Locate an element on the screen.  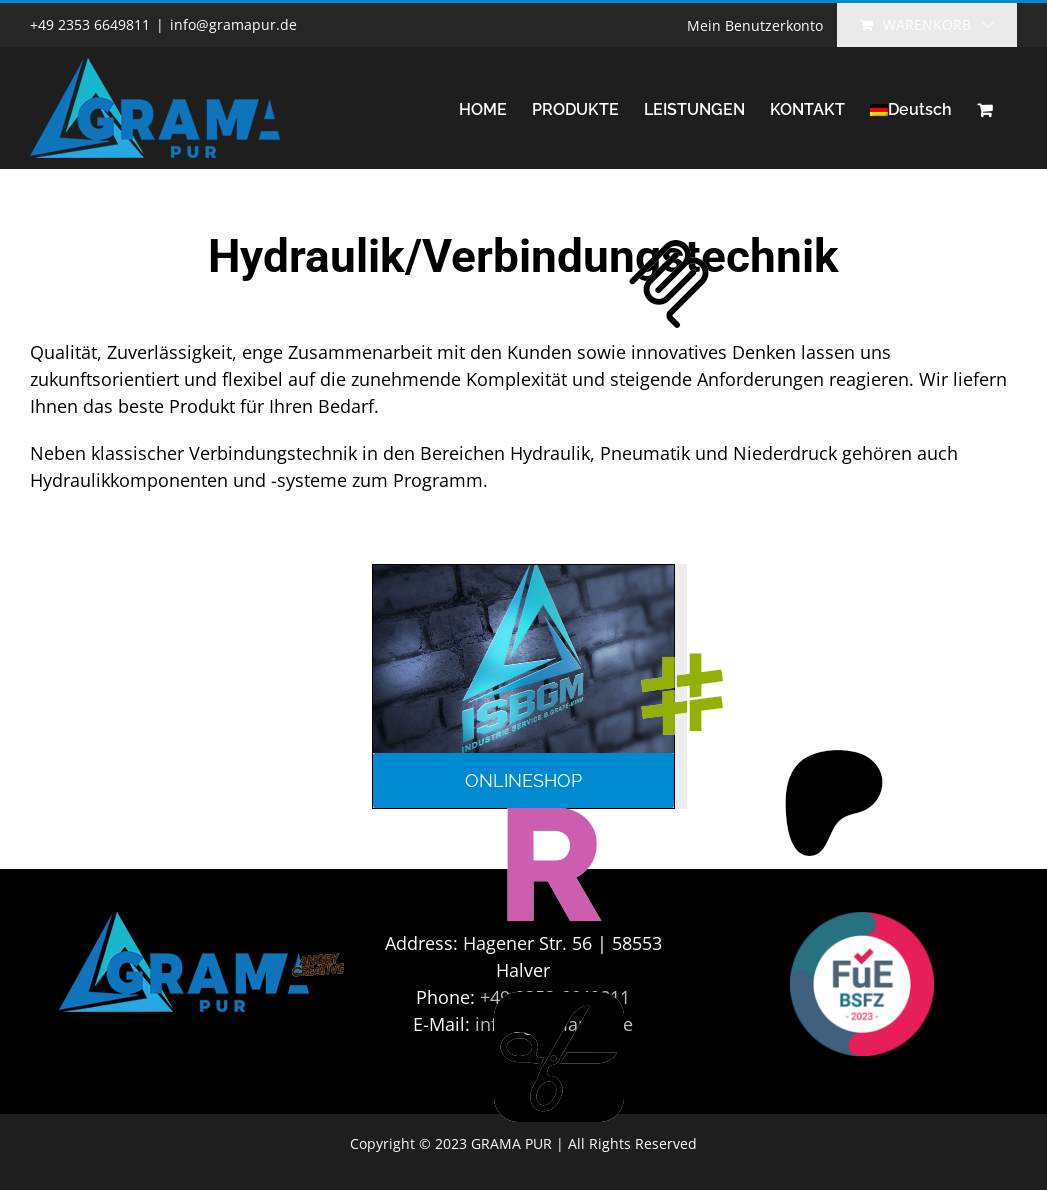
resend email service logo is located at coordinates (554, 864).